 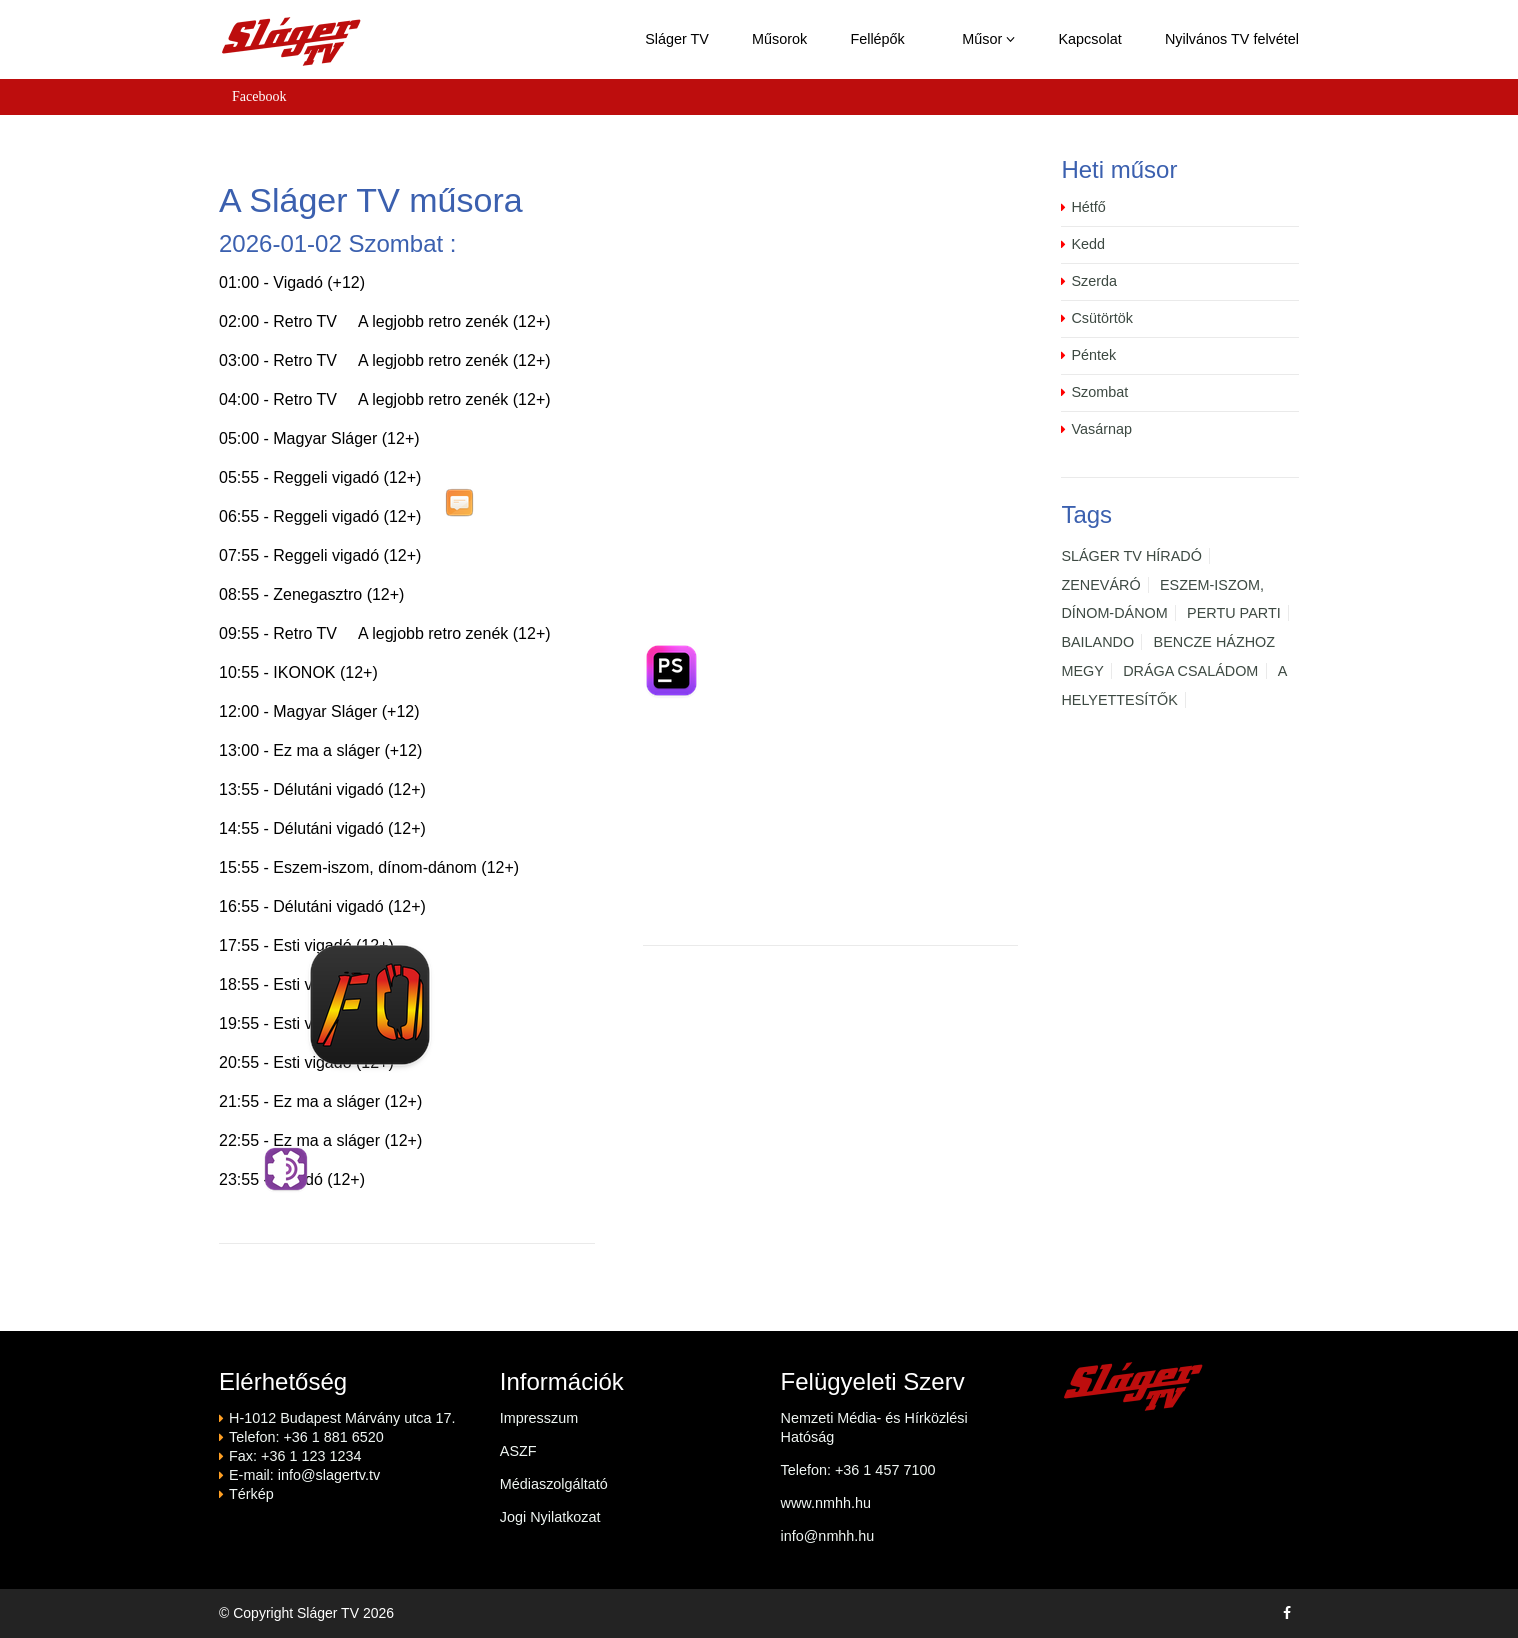 I want to click on launch the flatout racing game, so click(x=370, y=1005).